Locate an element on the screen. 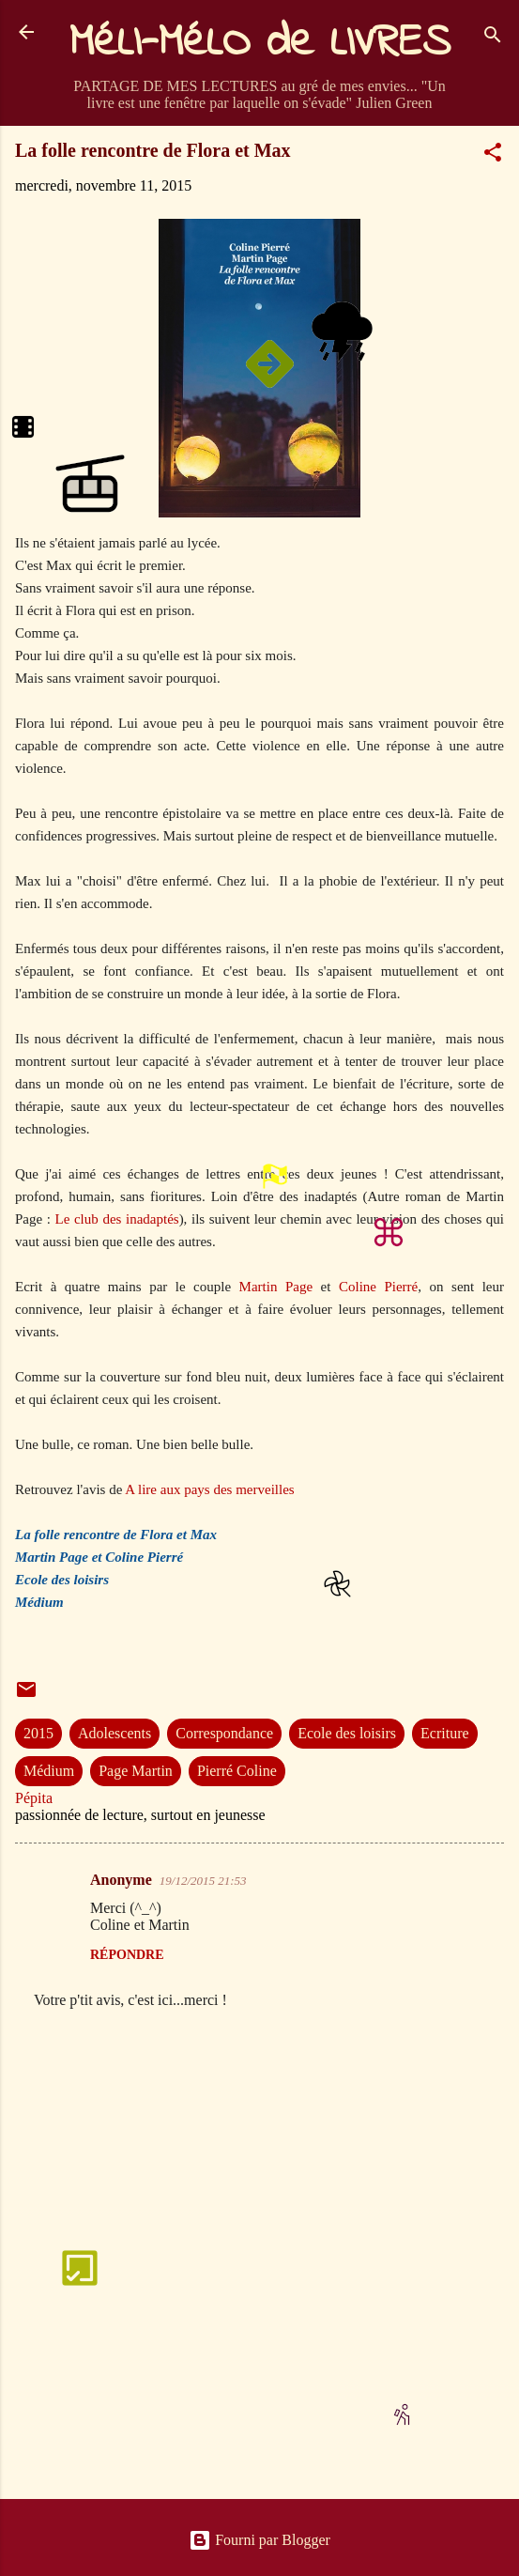 The width and height of the screenshot is (519, 2576). indicates completion or finish line is located at coordinates (274, 1176).